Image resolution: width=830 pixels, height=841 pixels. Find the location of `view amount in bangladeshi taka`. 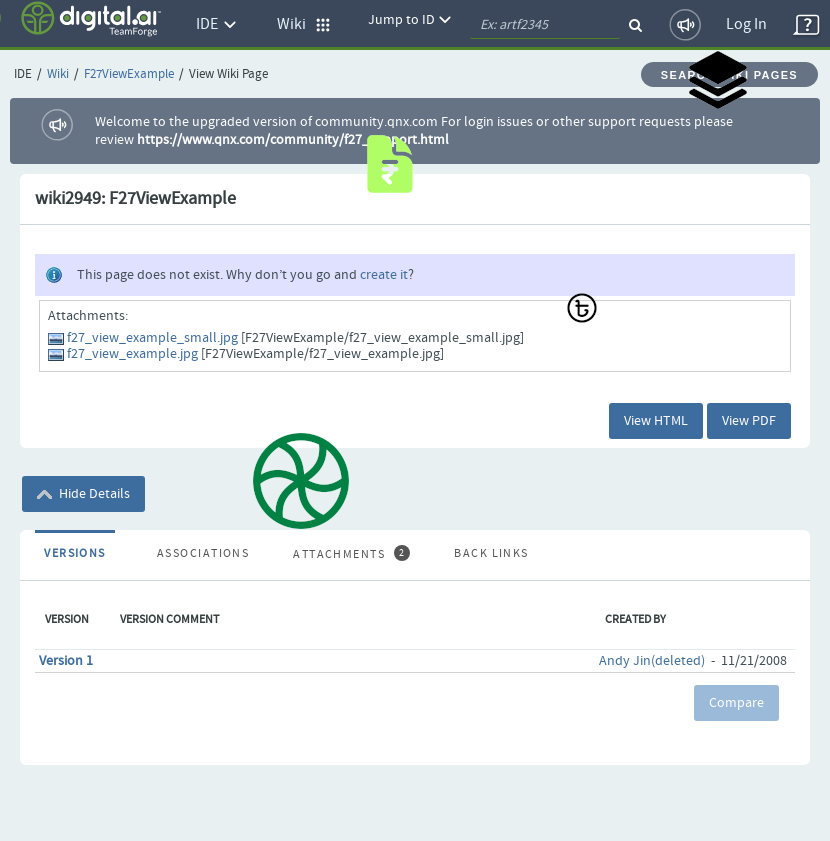

view amount in bangladeshi taka is located at coordinates (582, 308).